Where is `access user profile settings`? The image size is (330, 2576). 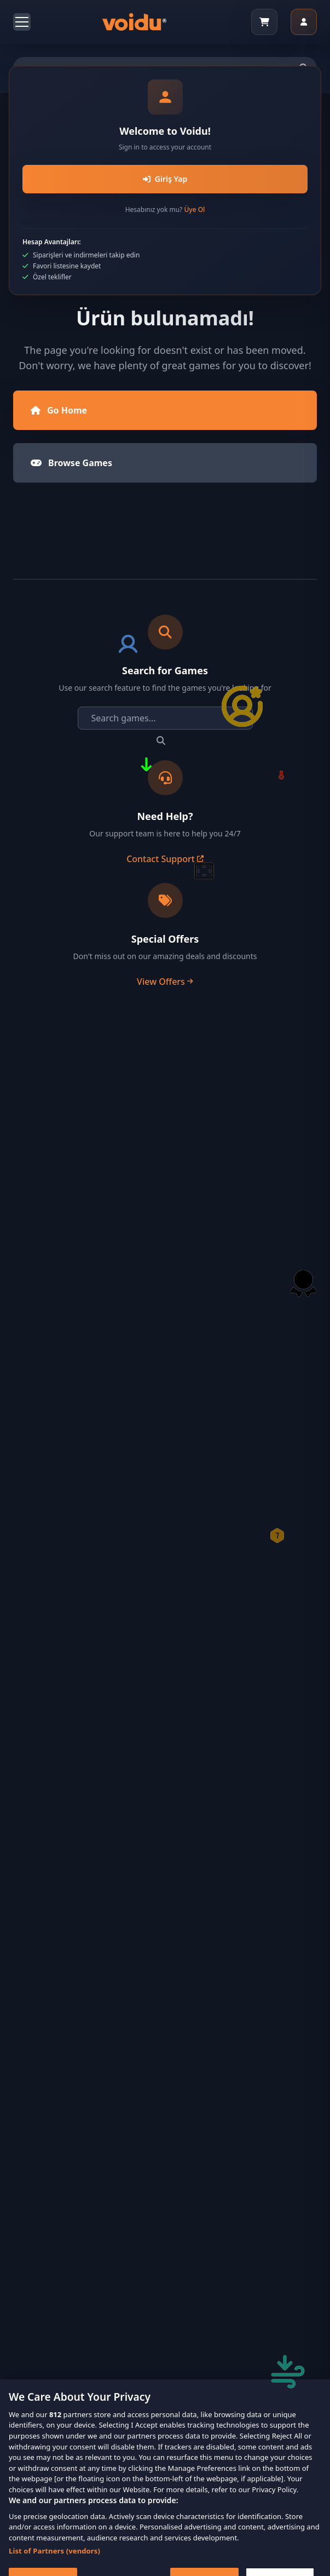
access user profile settings is located at coordinates (242, 706).